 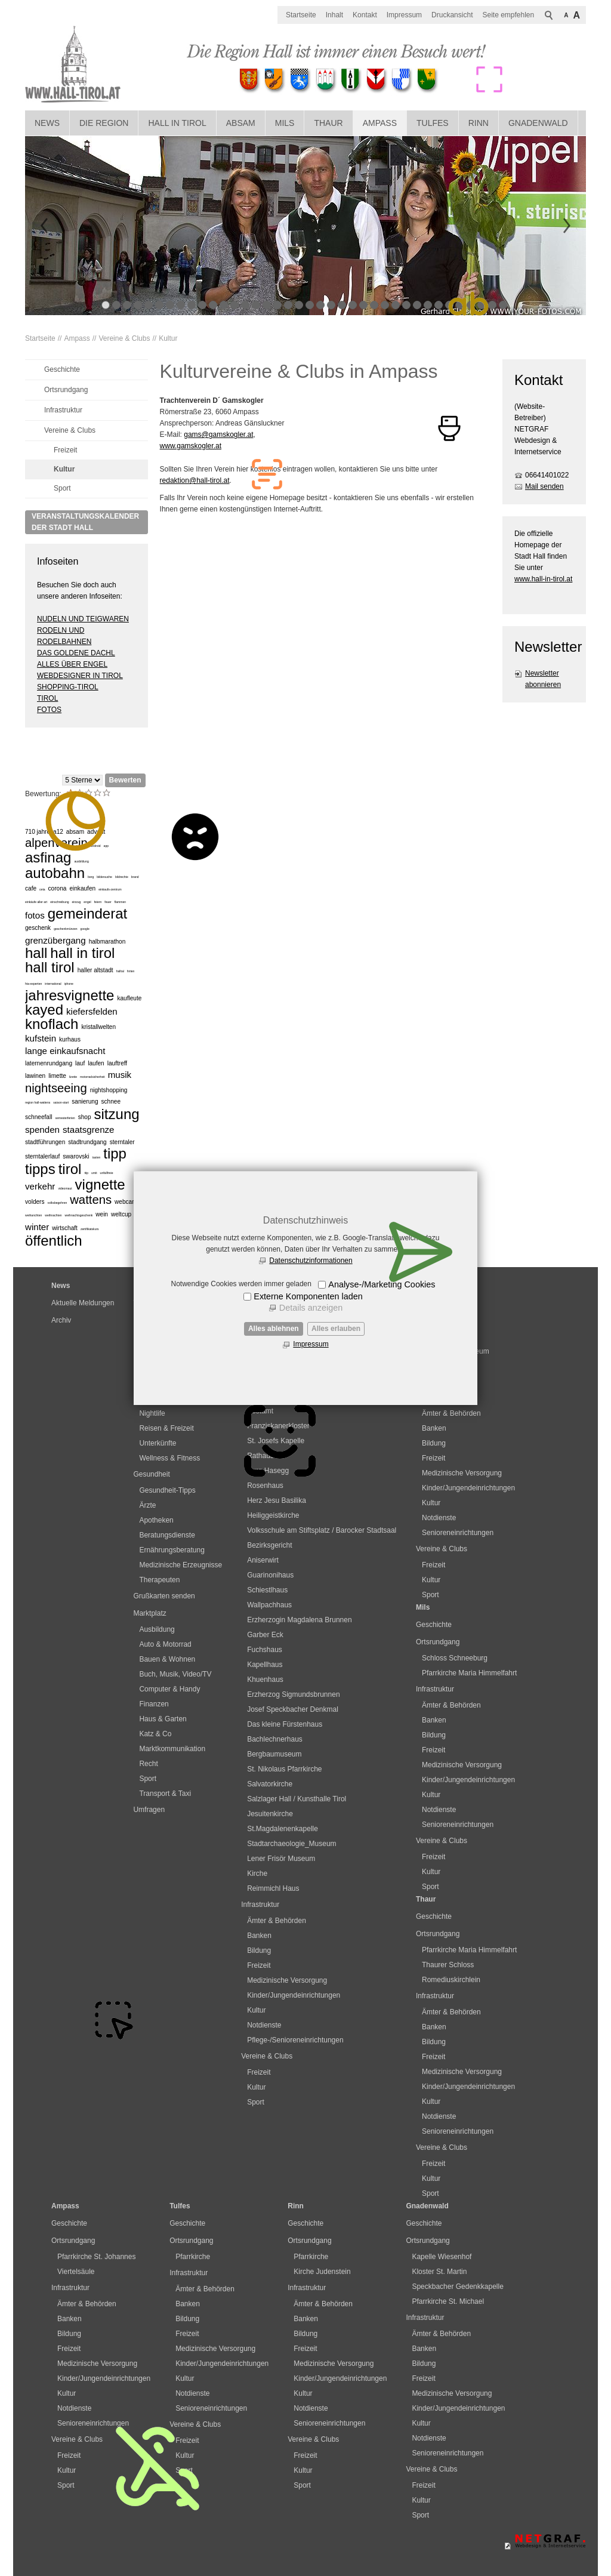 I want to click on convert text to lowercase, so click(x=468, y=306).